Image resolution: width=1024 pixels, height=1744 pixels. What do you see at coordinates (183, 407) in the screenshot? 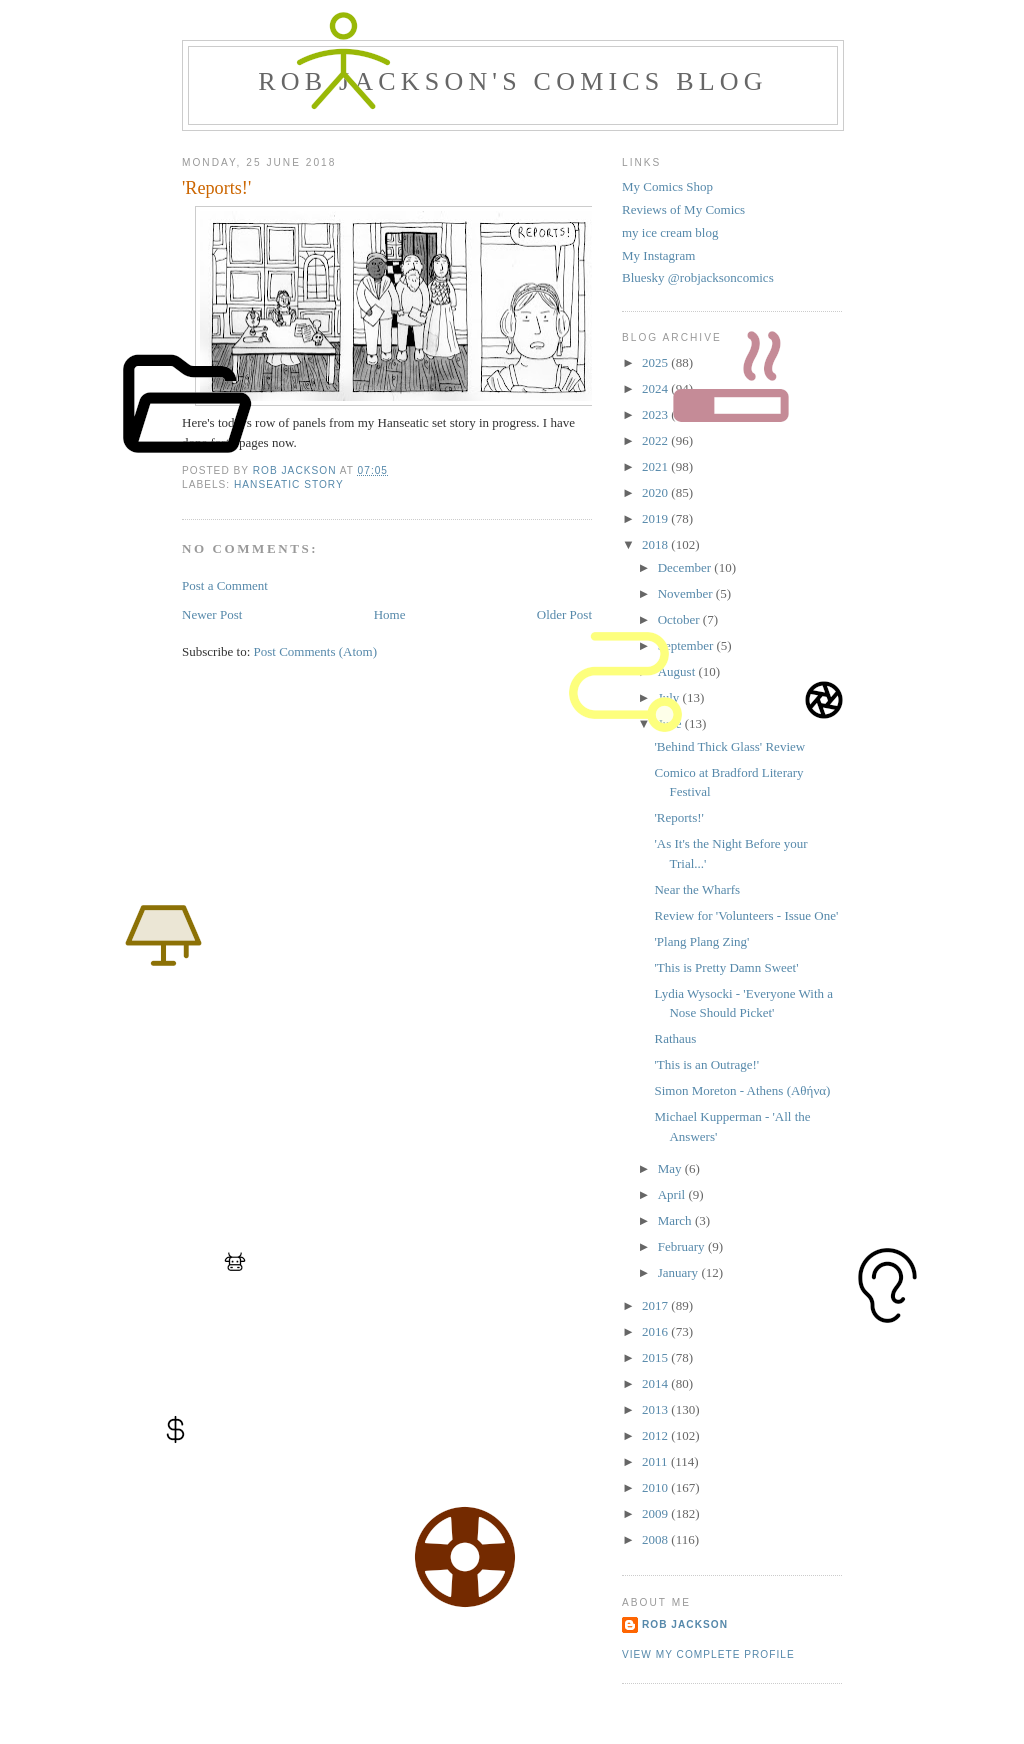
I see `open folder to view contents` at bounding box center [183, 407].